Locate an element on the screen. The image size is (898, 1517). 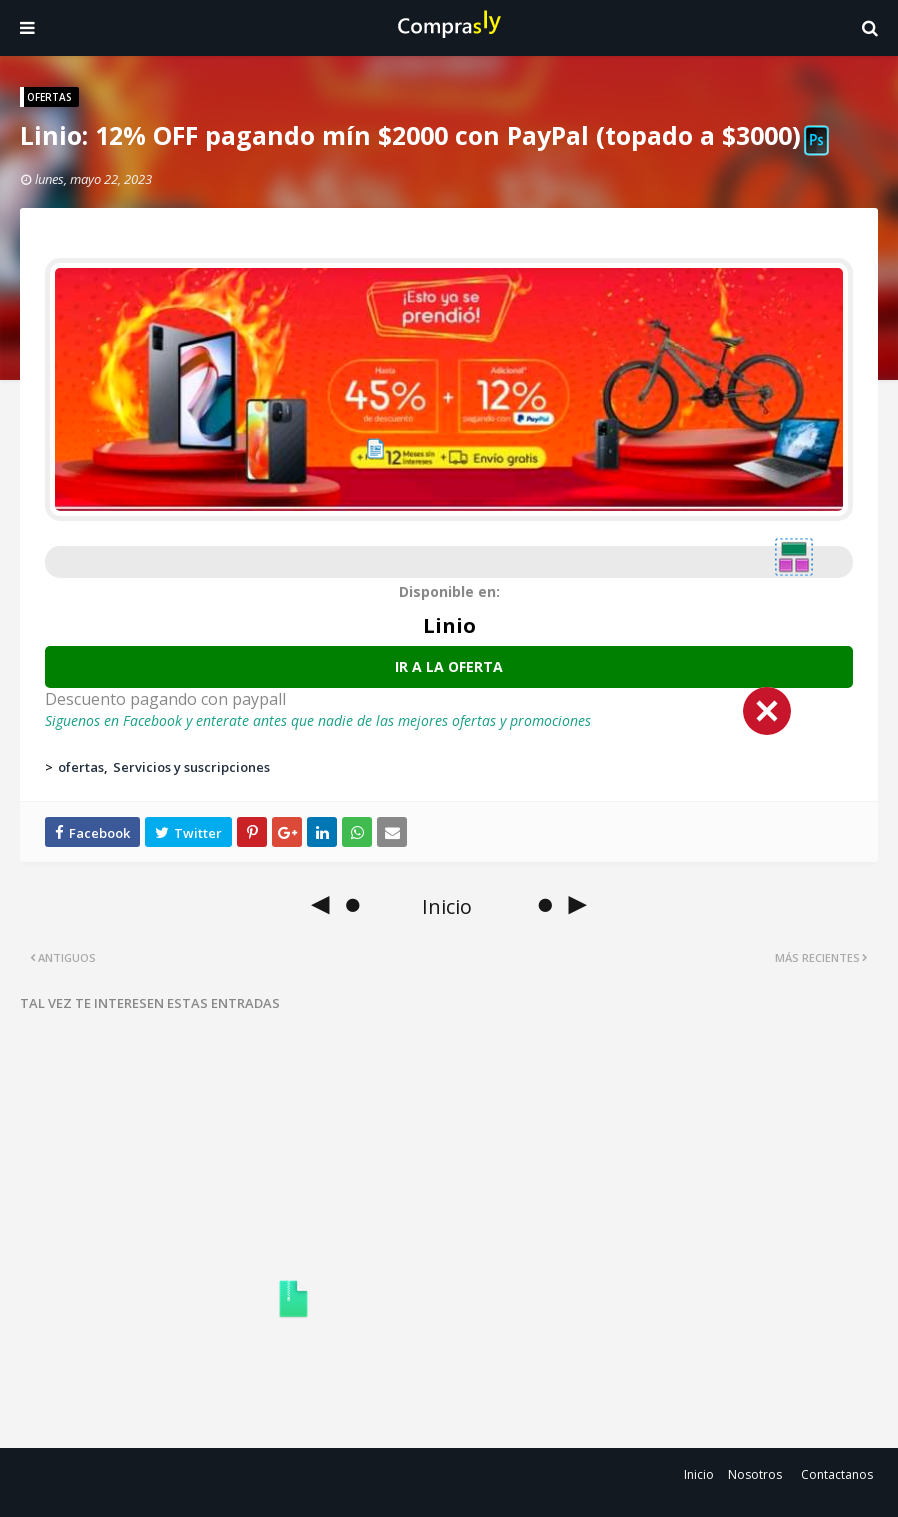
select all items in the current view is located at coordinates (794, 557).